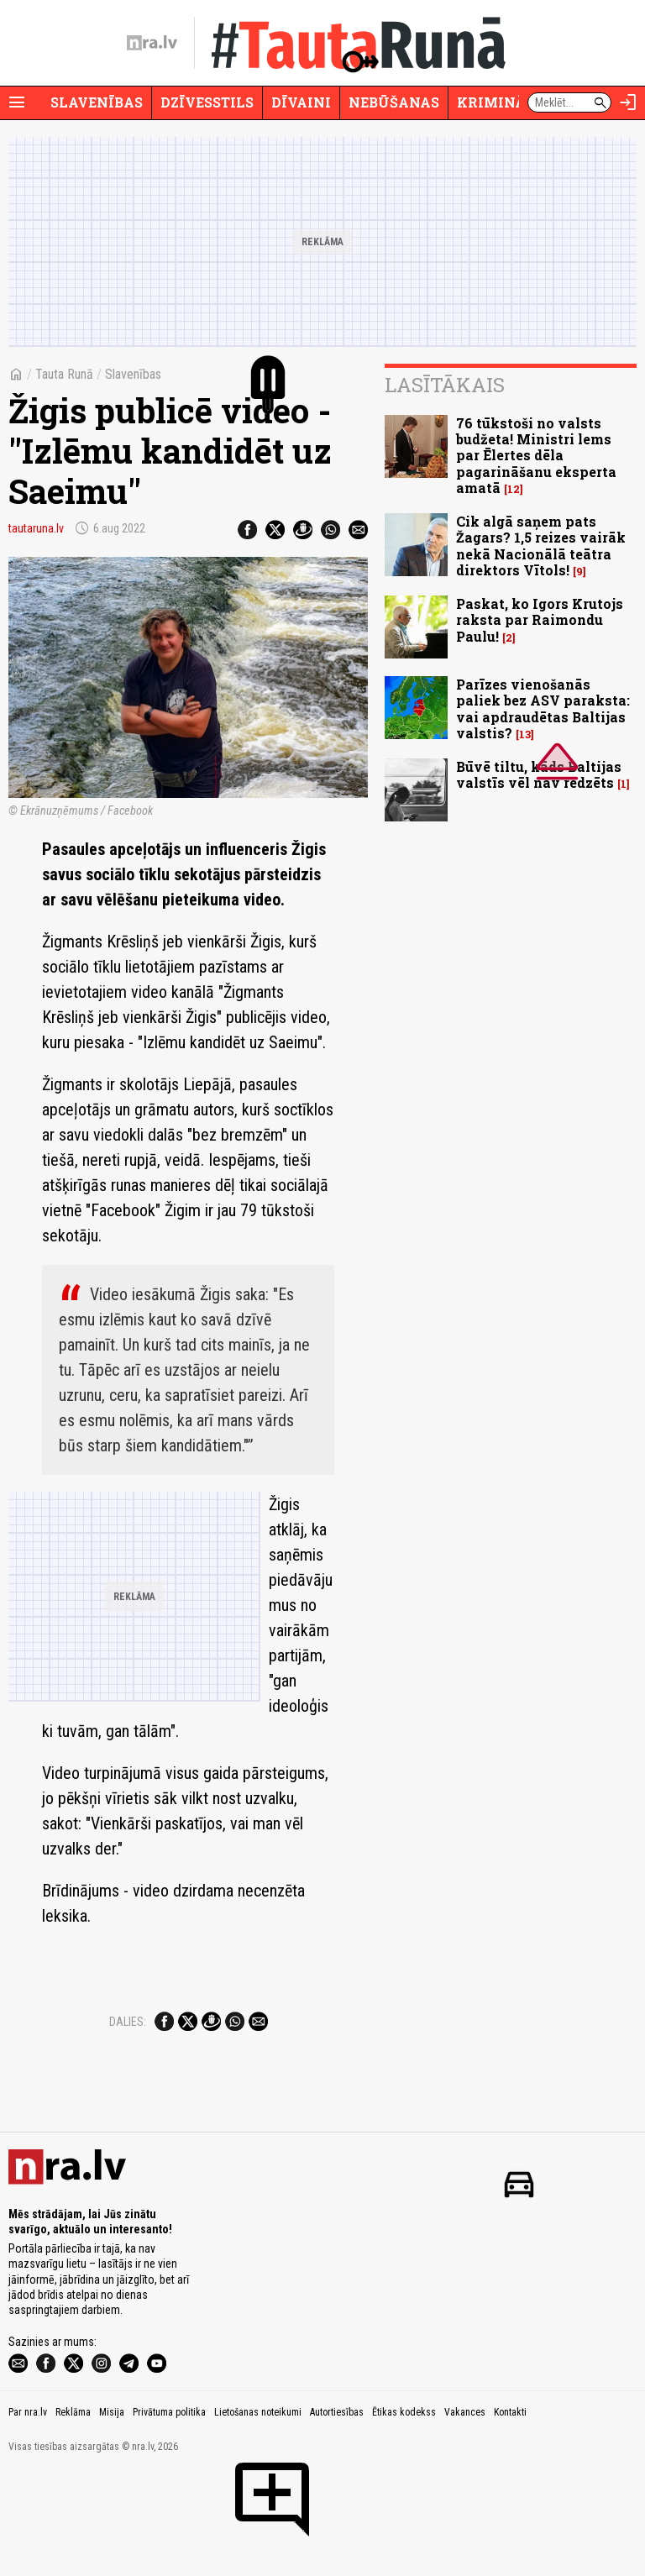 The width and height of the screenshot is (645, 2576). I want to click on indicates horizontal male gender symbol or masculine orientation, so click(359, 61).